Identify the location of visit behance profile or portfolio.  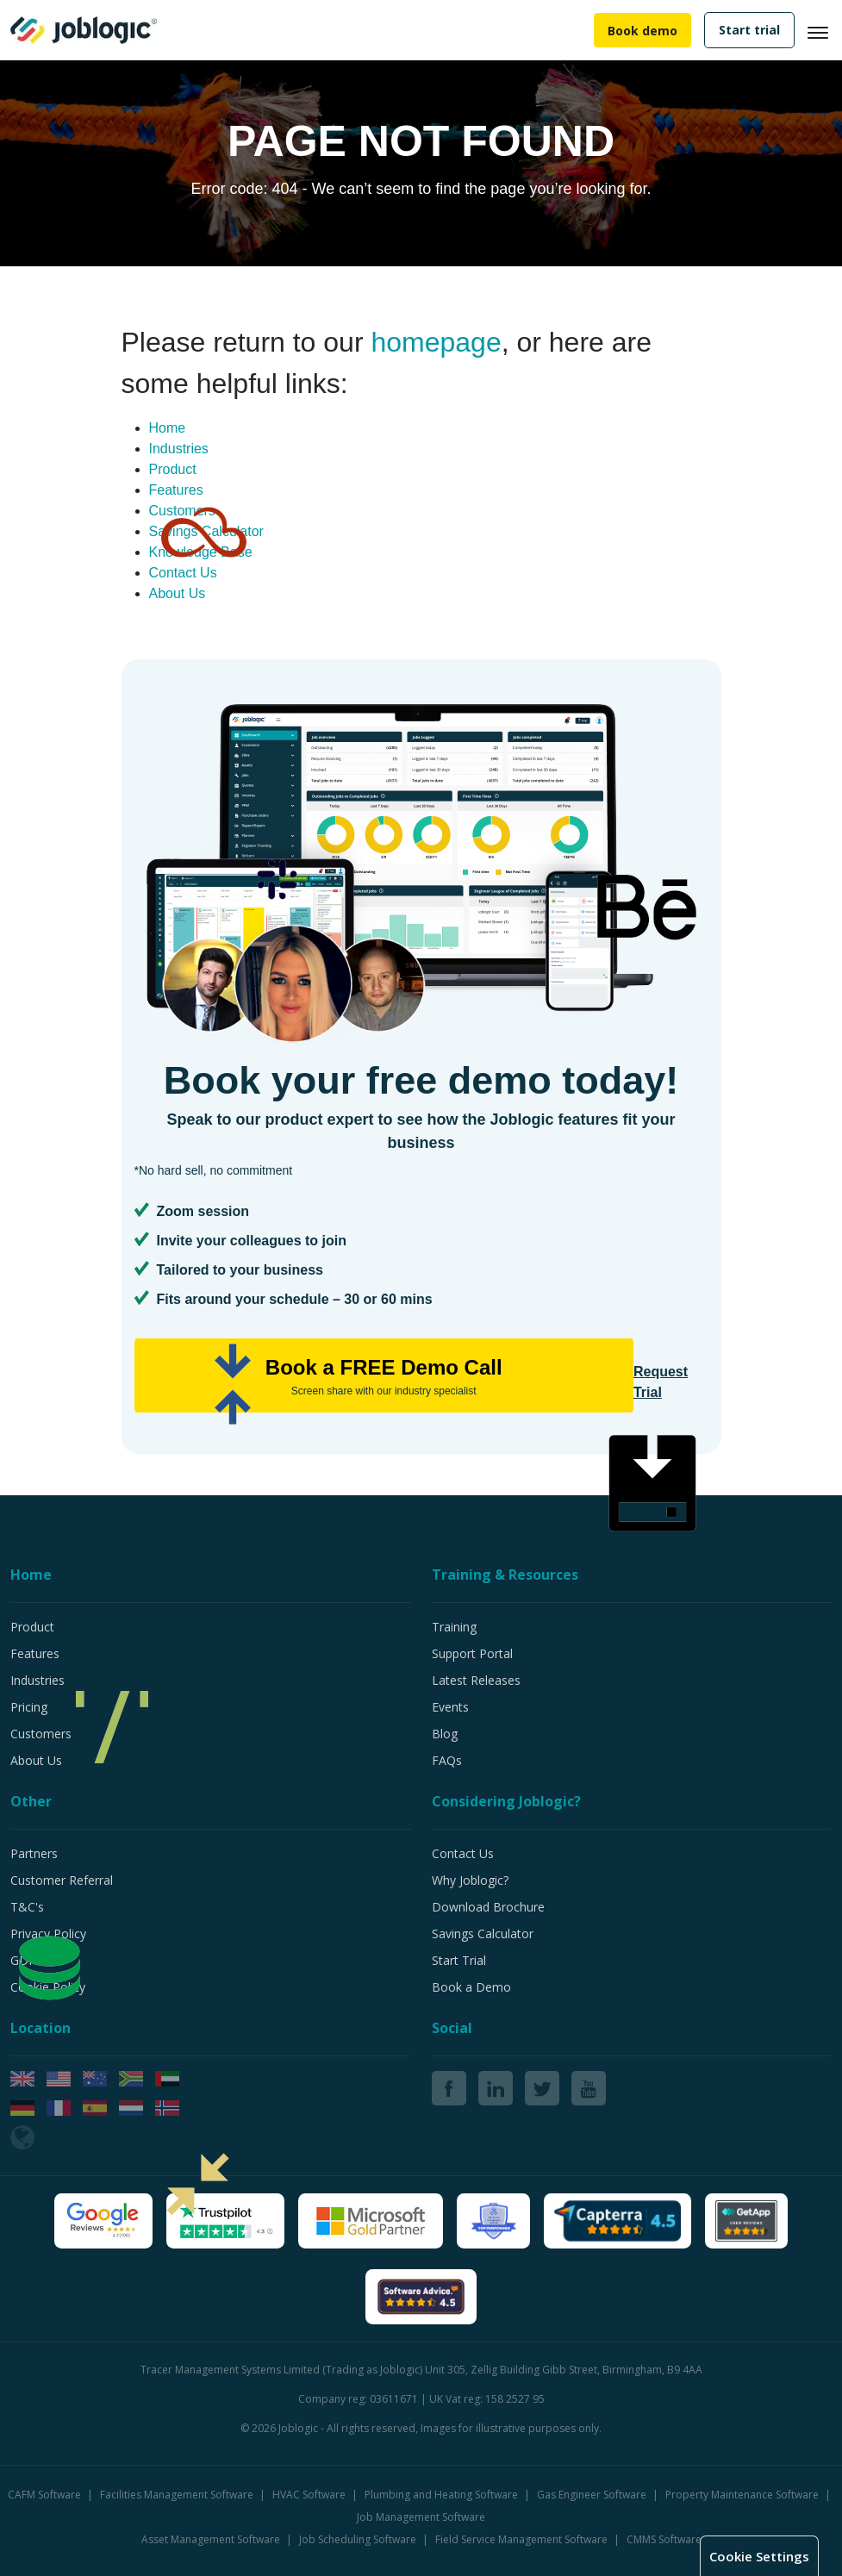
(646, 906).